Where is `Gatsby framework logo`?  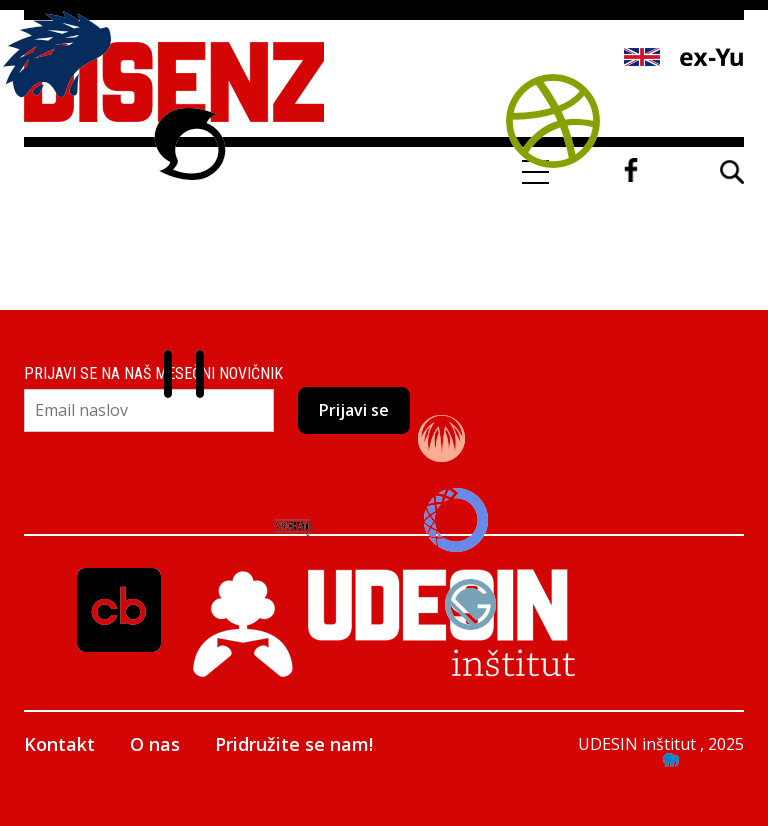
Gatsby framework logo is located at coordinates (470, 604).